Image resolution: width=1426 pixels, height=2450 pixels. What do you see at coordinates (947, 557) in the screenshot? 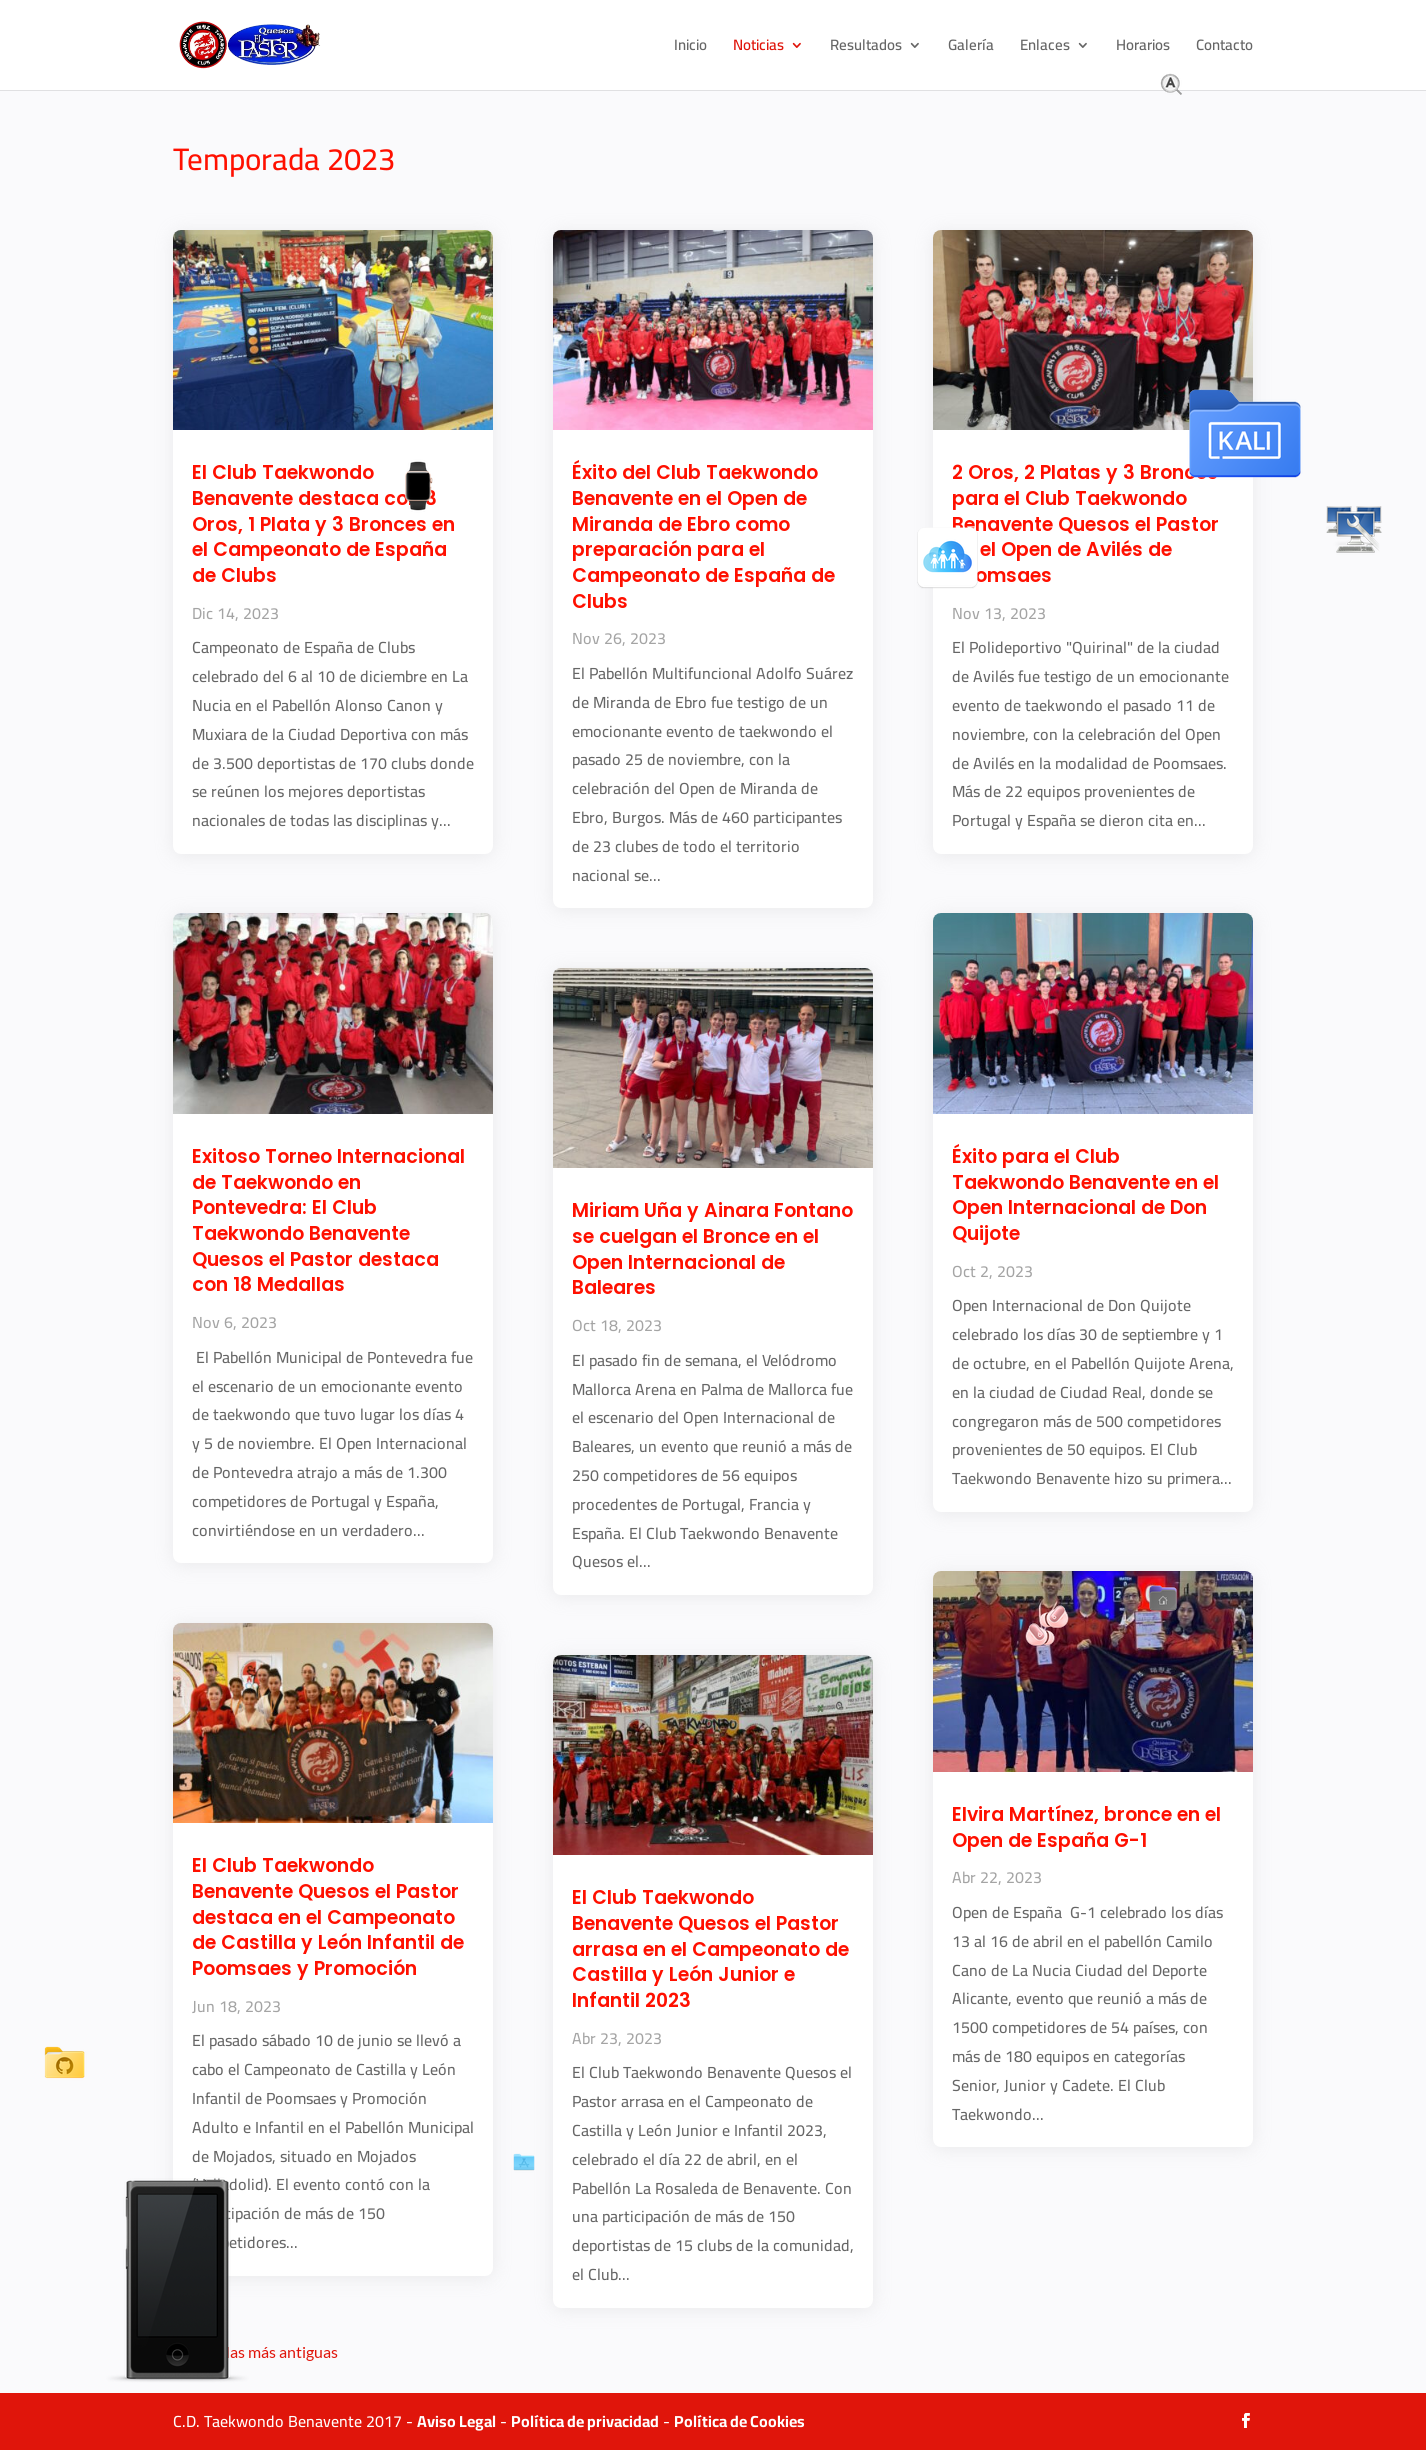
I see `access family sharing settings` at bounding box center [947, 557].